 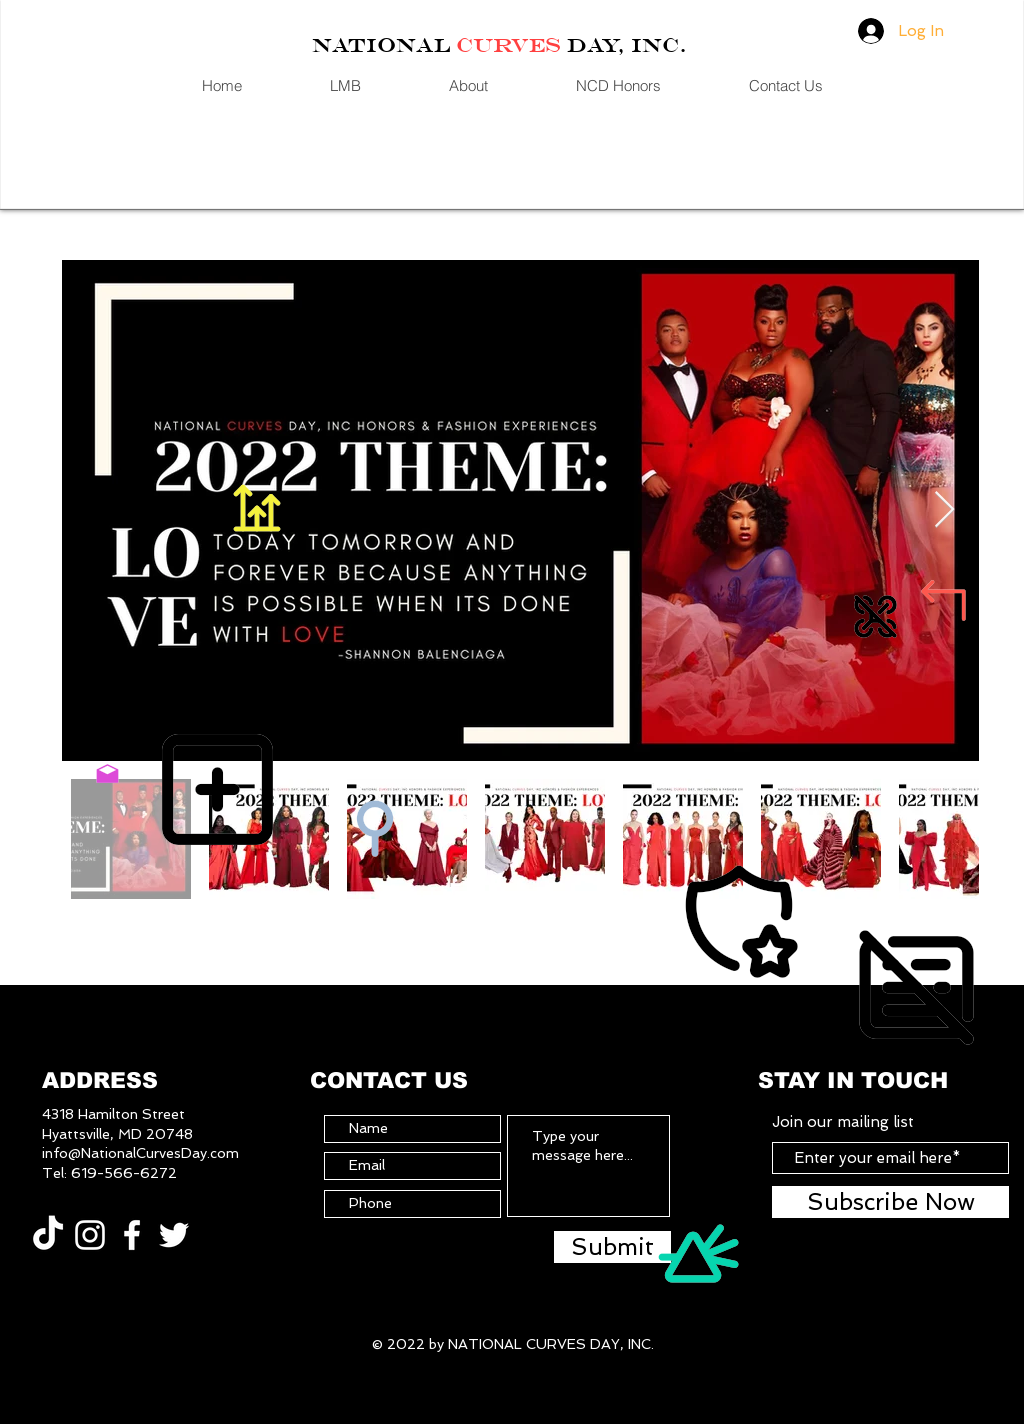 I want to click on add a new item or entry, so click(x=217, y=789).